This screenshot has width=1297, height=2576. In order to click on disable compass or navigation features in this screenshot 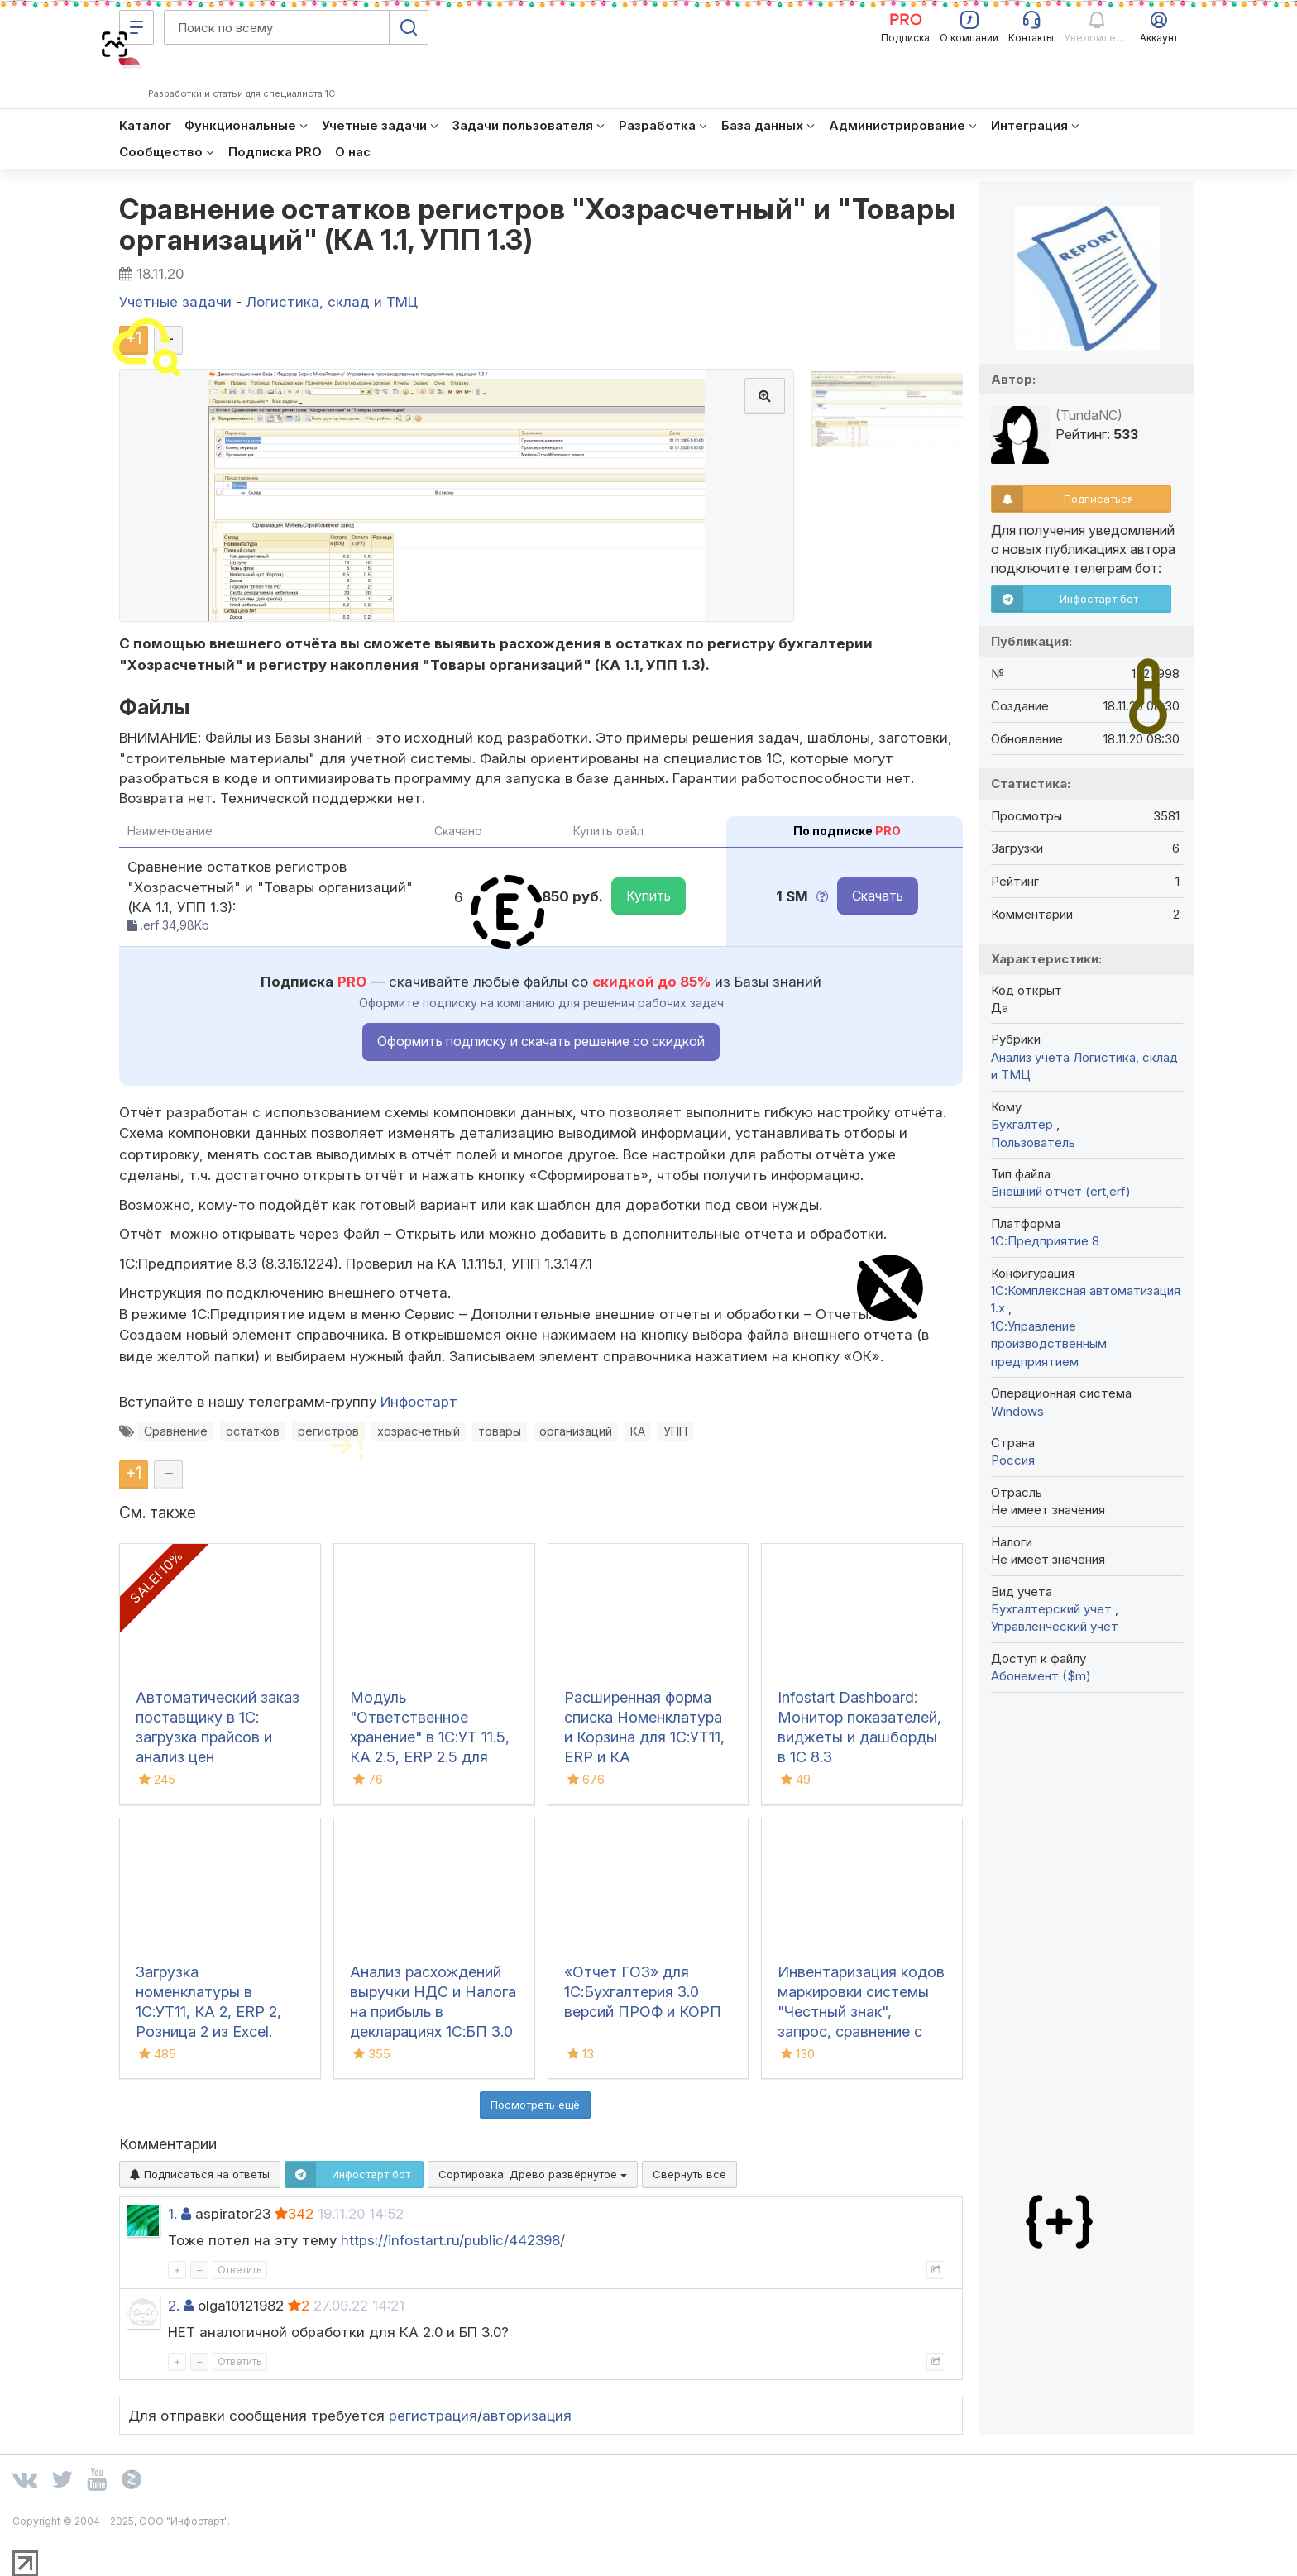, I will do `click(890, 1288)`.